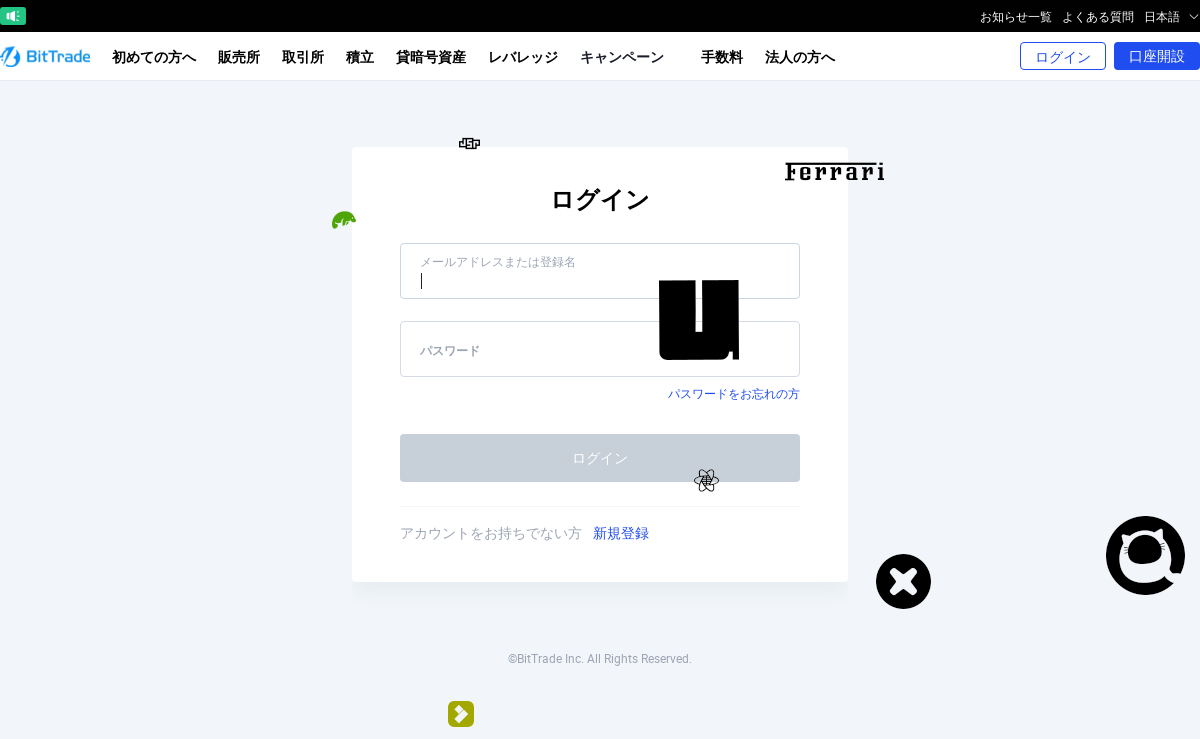 The image size is (1200, 739). What do you see at coordinates (1145, 555) in the screenshot?
I see `visit qiita developer community` at bounding box center [1145, 555].